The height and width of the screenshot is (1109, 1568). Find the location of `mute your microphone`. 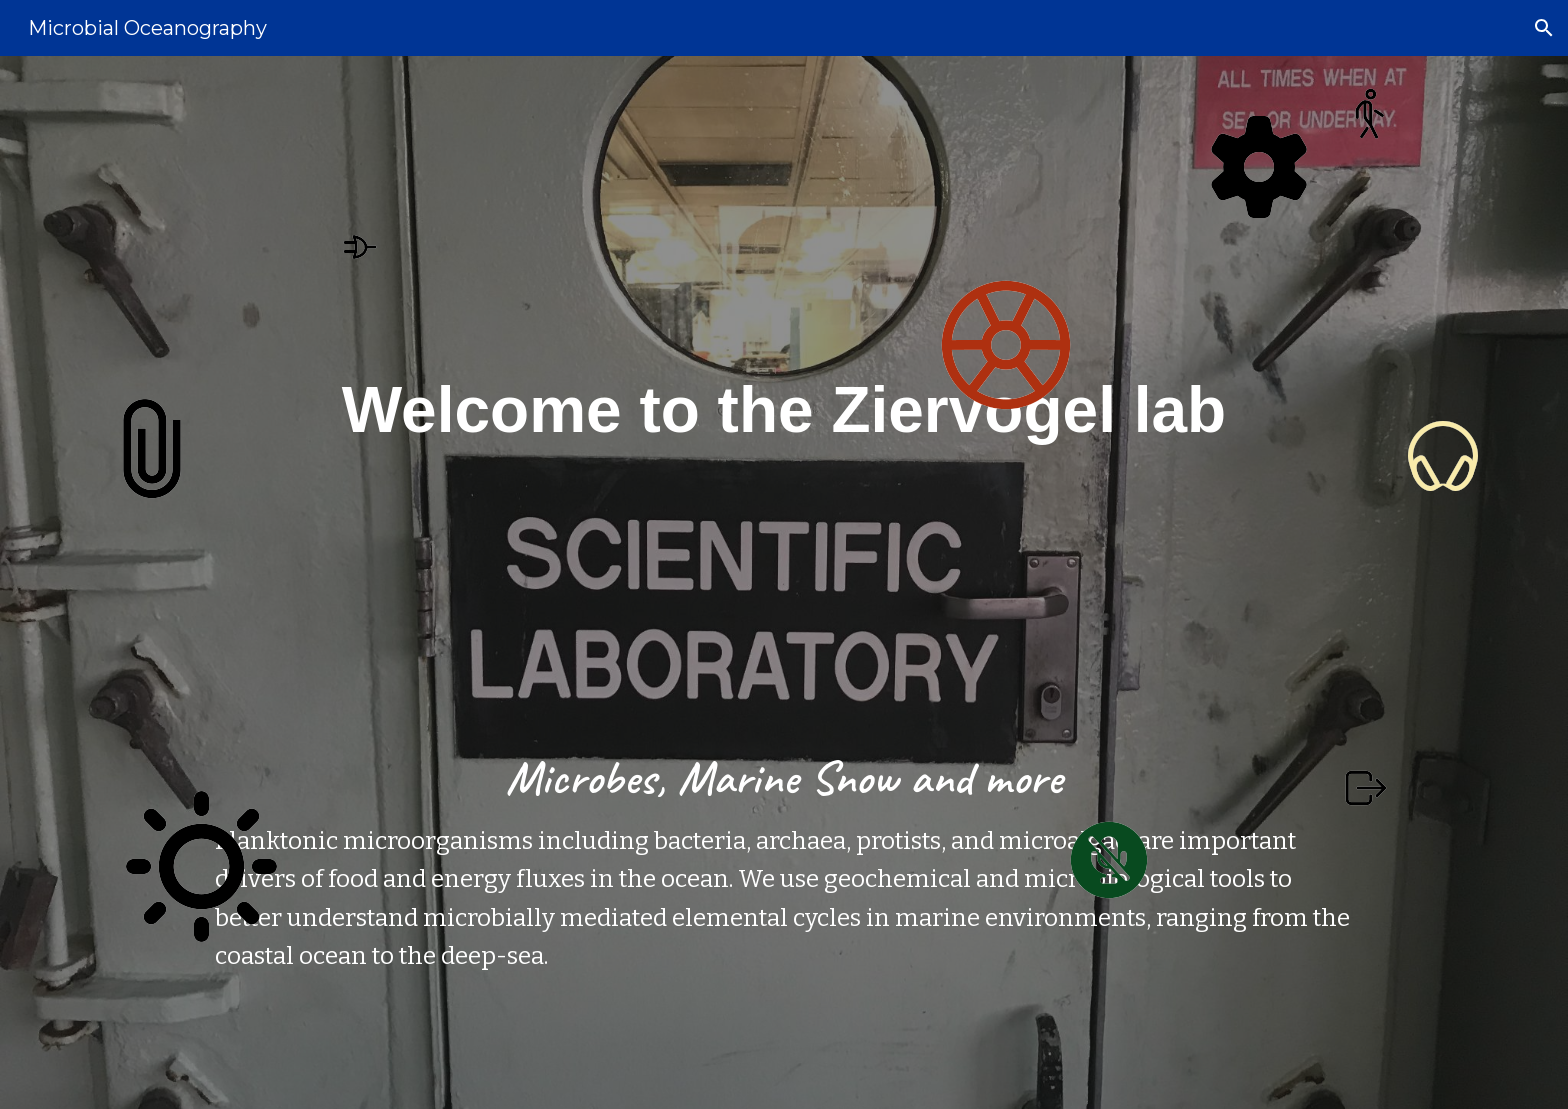

mute your microphone is located at coordinates (1109, 860).